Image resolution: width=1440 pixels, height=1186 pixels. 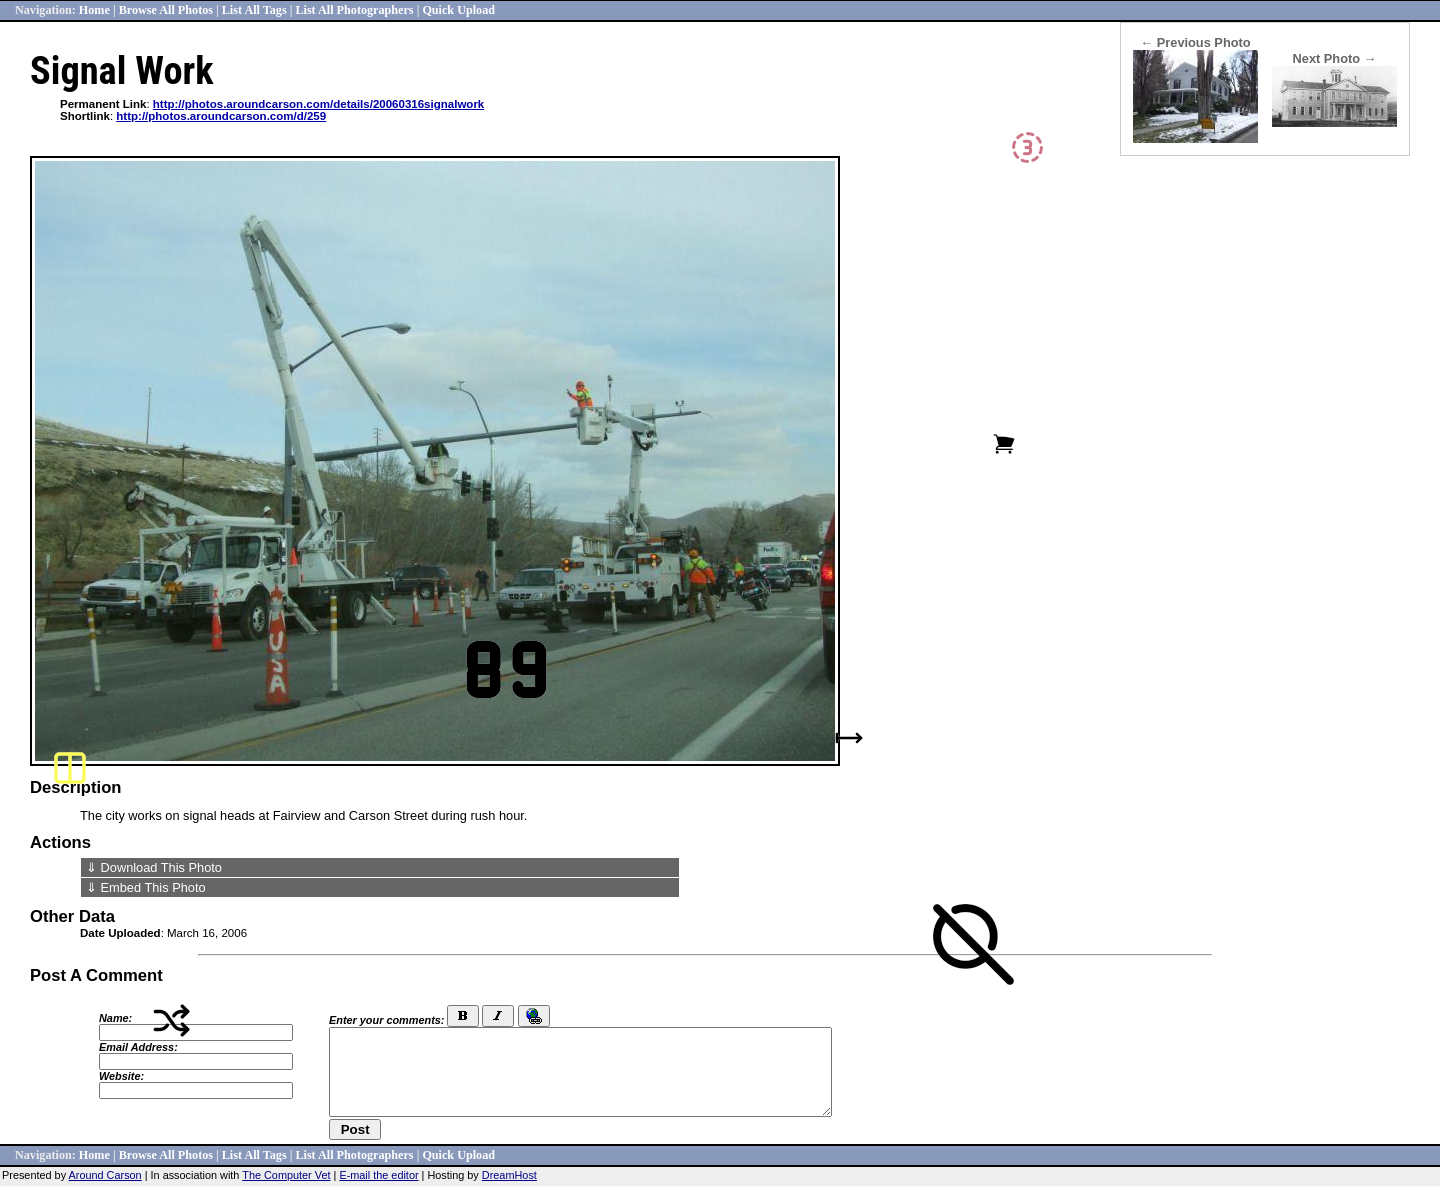 What do you see at coordinates (506, 669) in the screenshot?
I see `displays the number 89 as a count or badge indicator` at bounding box center [506, 669].